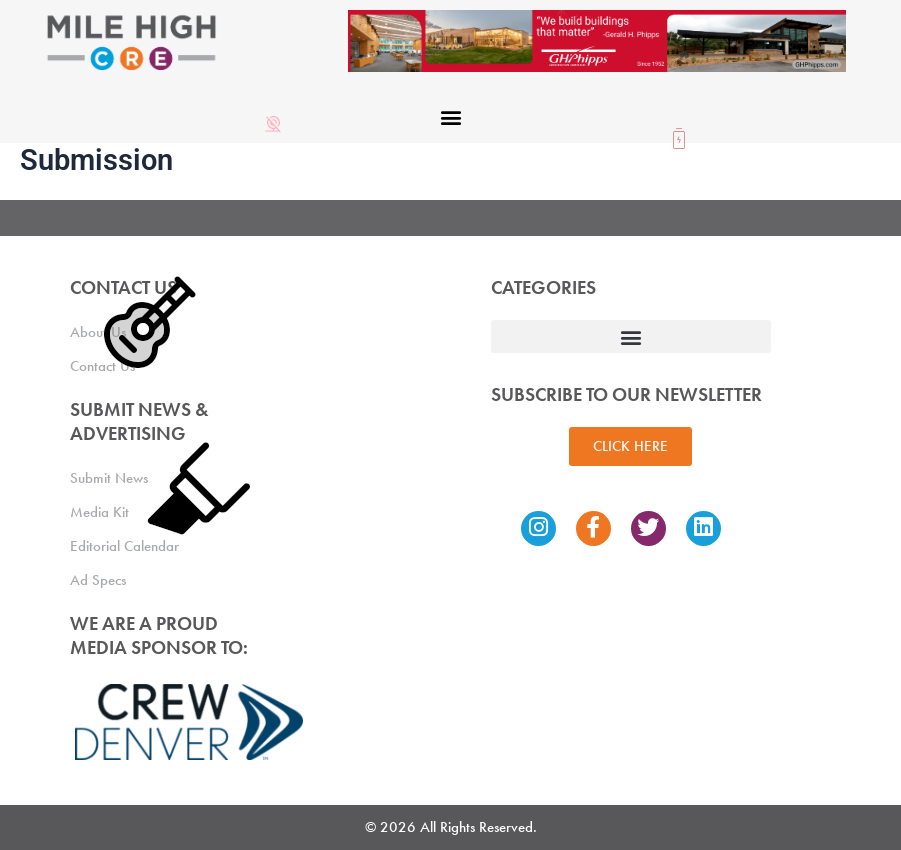  Describe the element at coordinates (679, 139) in the screenshot. I see `indicates device is currently charging` at that location.